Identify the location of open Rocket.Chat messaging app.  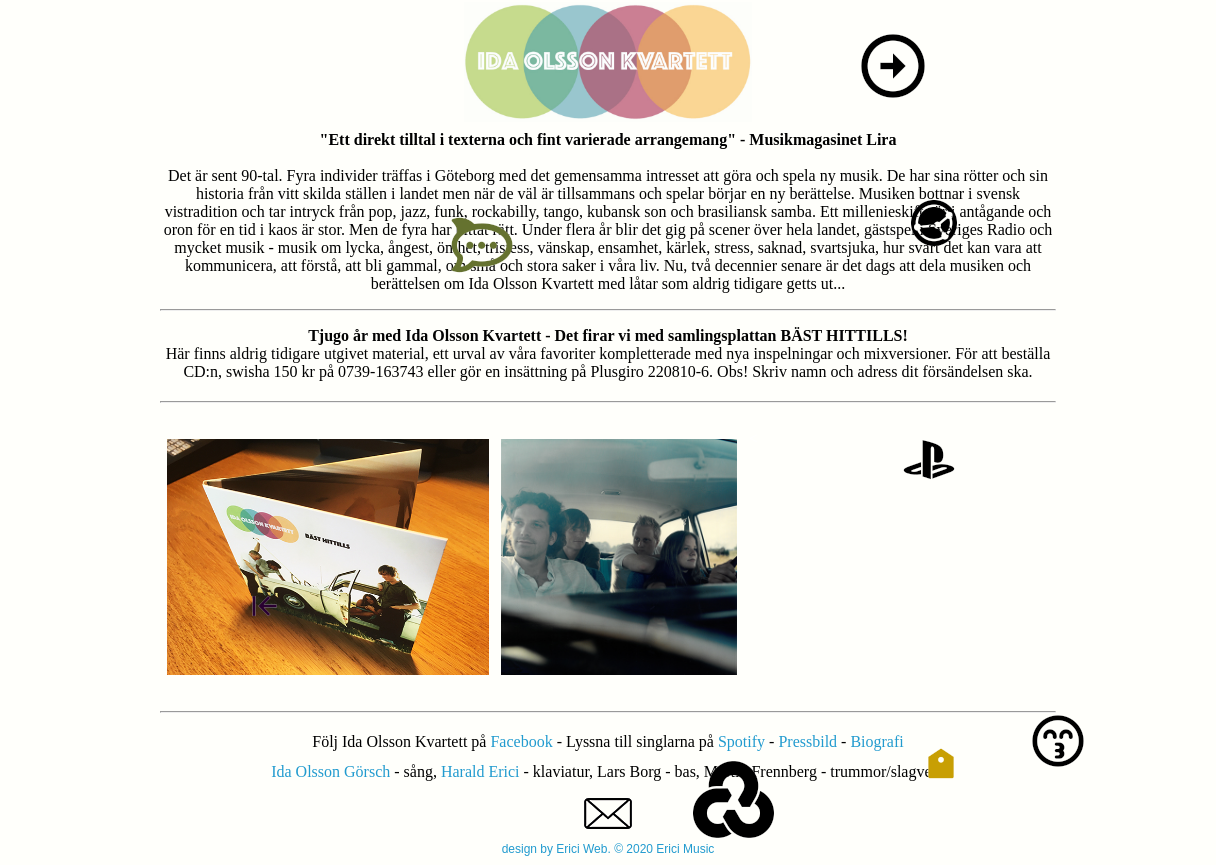
(482, 245).